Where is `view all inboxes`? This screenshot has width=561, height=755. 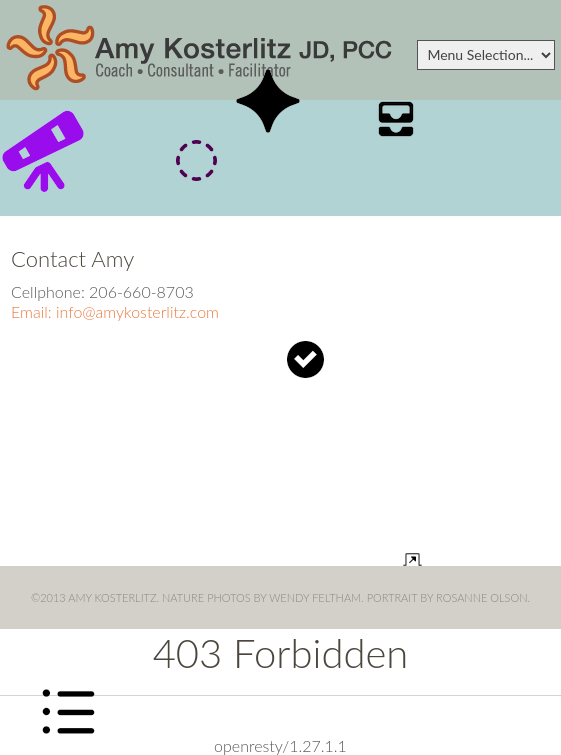
view all inboxes is located at coordinates (396, 119).